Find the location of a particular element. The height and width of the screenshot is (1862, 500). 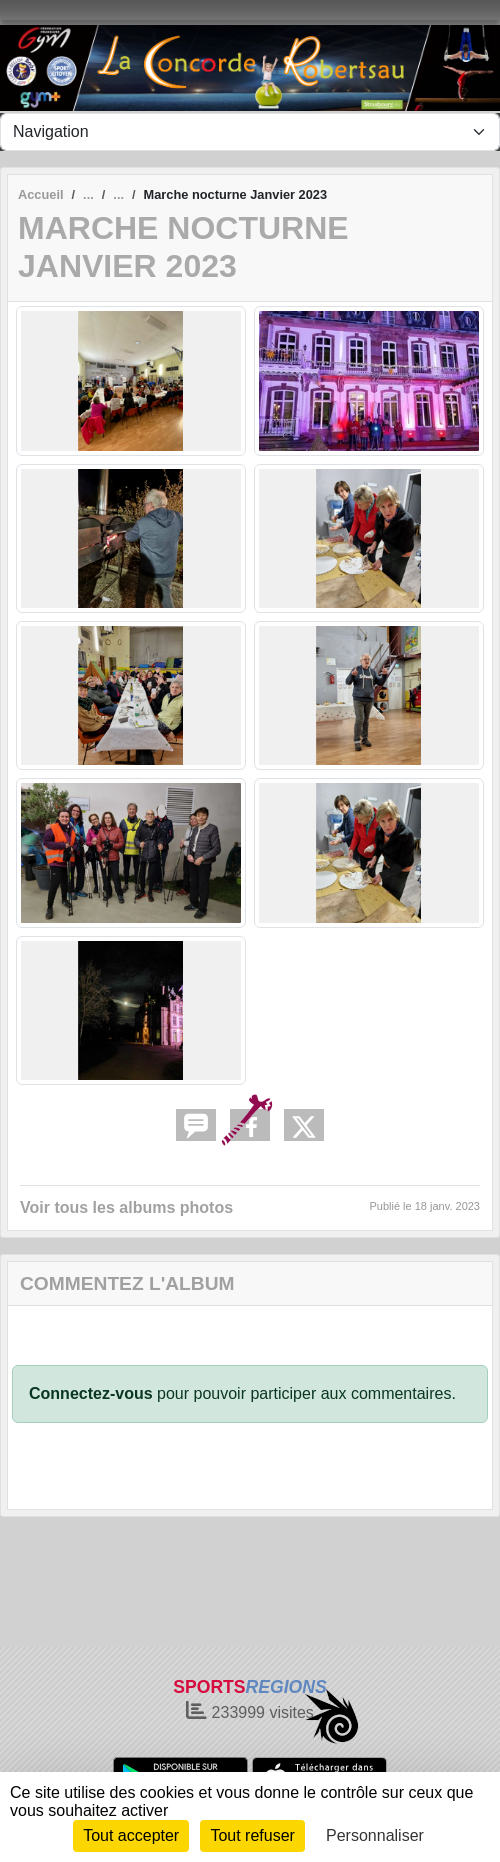

select snail creature or enemy type in game is located at coordinates (333, 1716).